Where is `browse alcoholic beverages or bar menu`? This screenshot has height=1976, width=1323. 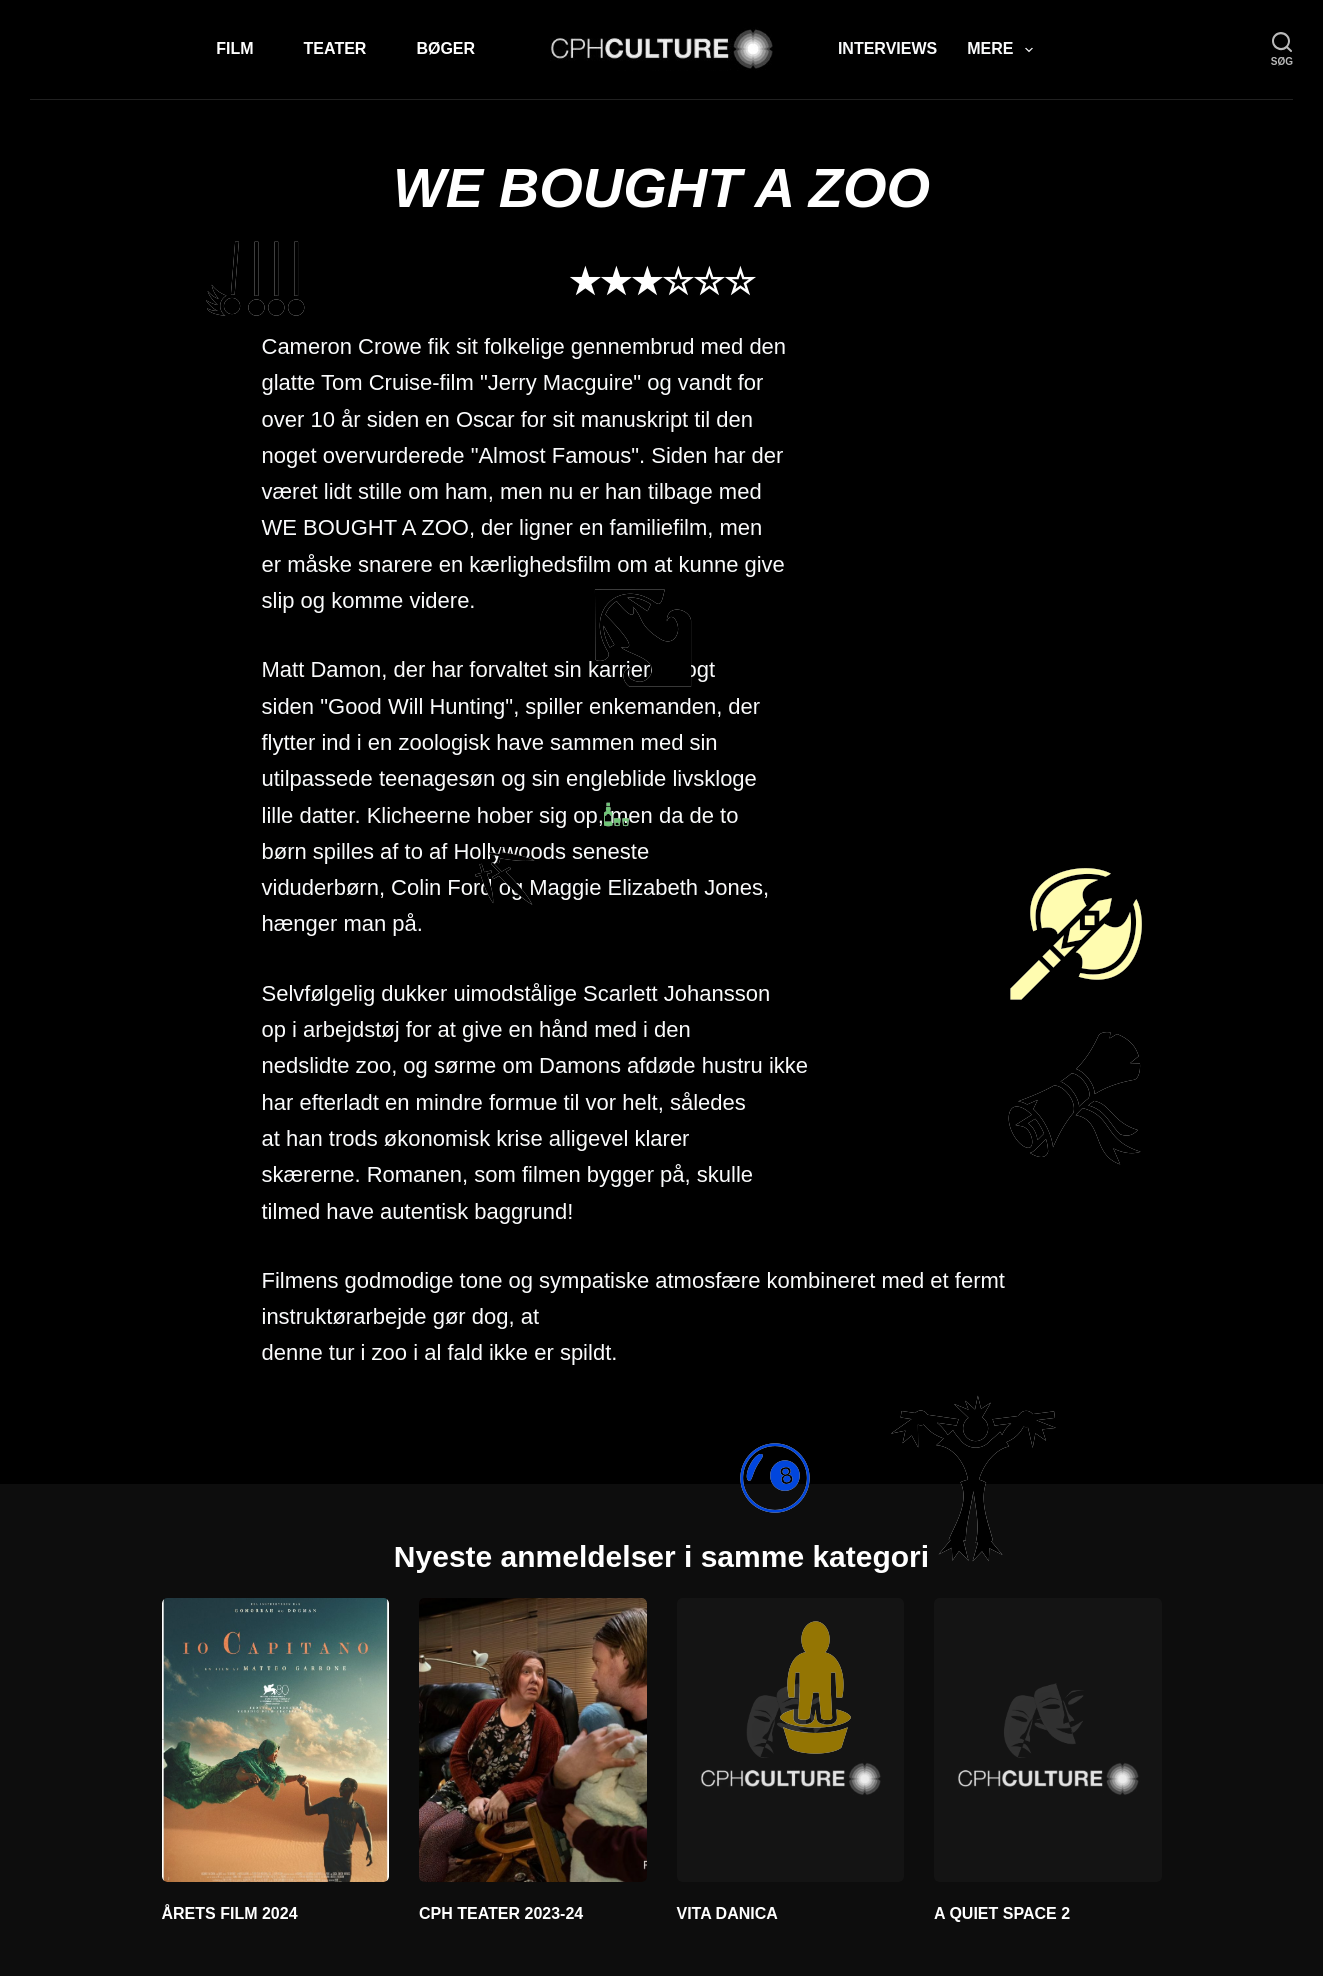
browse alcoholic beverages or bar menu is located at coordinates (616, 814).